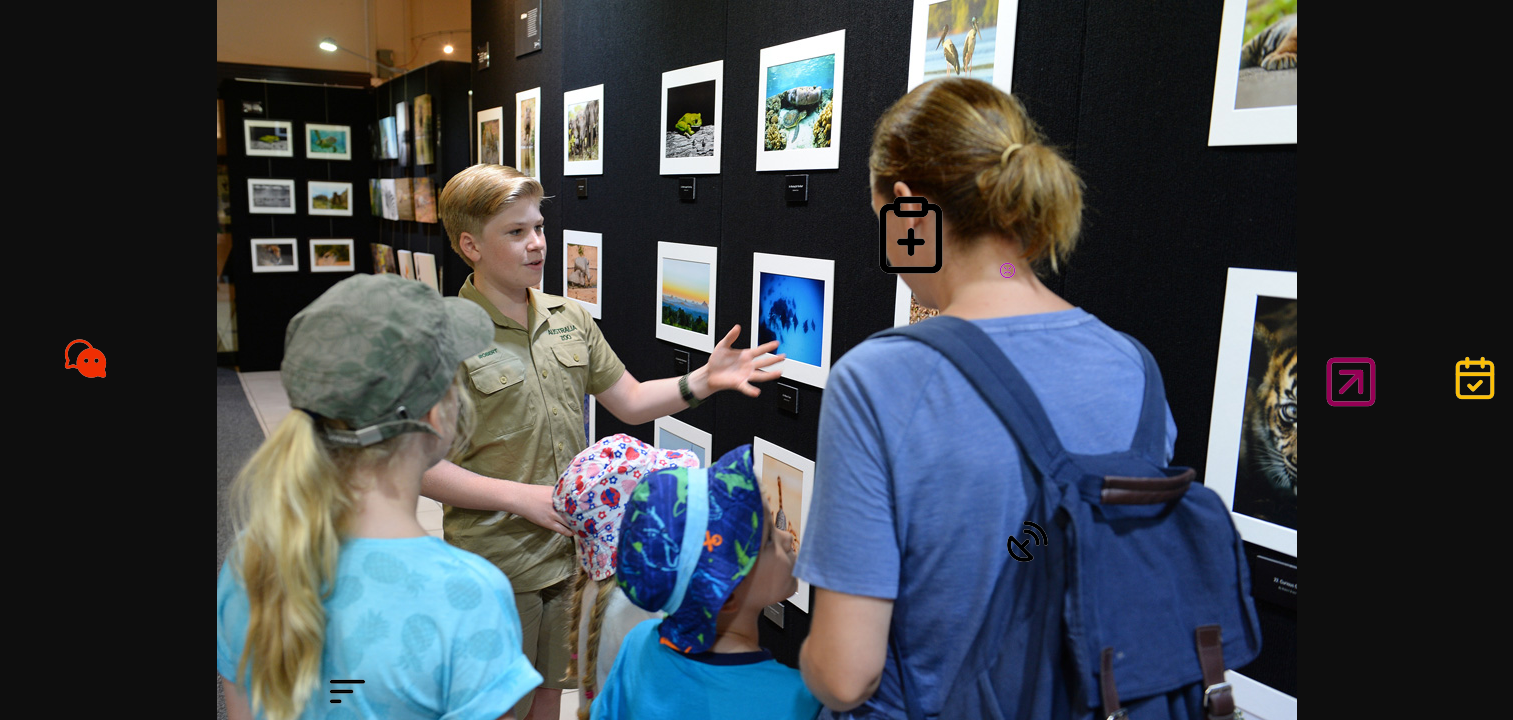  Describe the element at coordinates (347, 691) in the screenshot. I see `sort items in a list` at that location.